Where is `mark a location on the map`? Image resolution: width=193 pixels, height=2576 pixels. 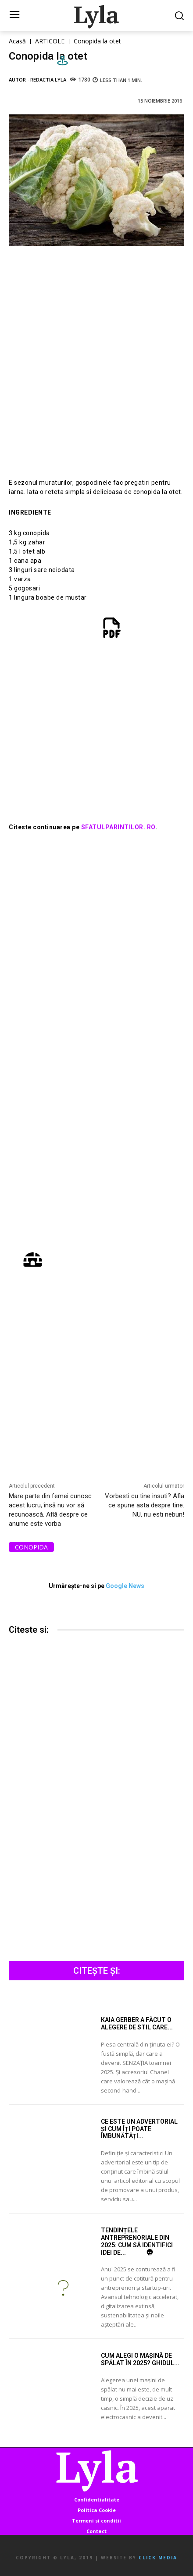 mark a location on the map is located at coordinates (62, 60).